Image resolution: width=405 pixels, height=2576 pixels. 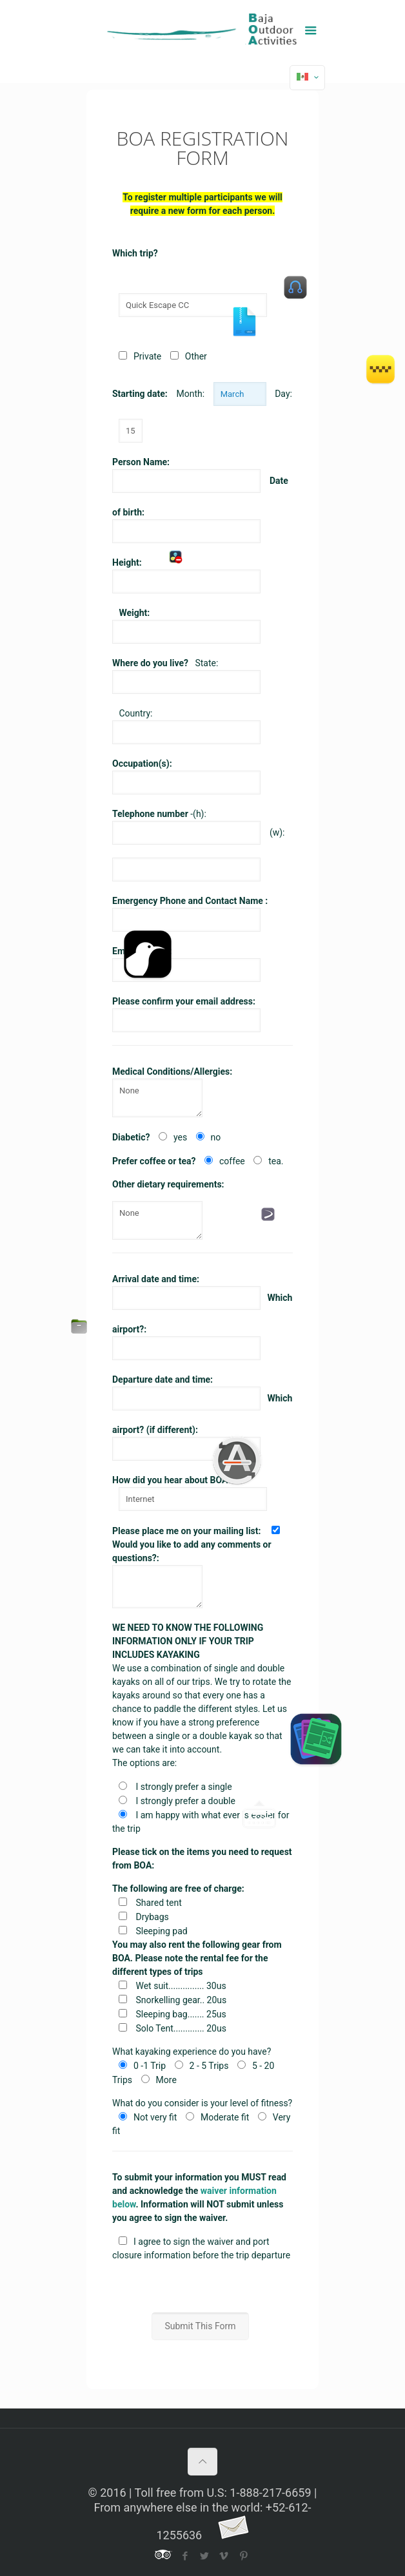 I want to click on open the file manager, so click(x=79, y=1326).